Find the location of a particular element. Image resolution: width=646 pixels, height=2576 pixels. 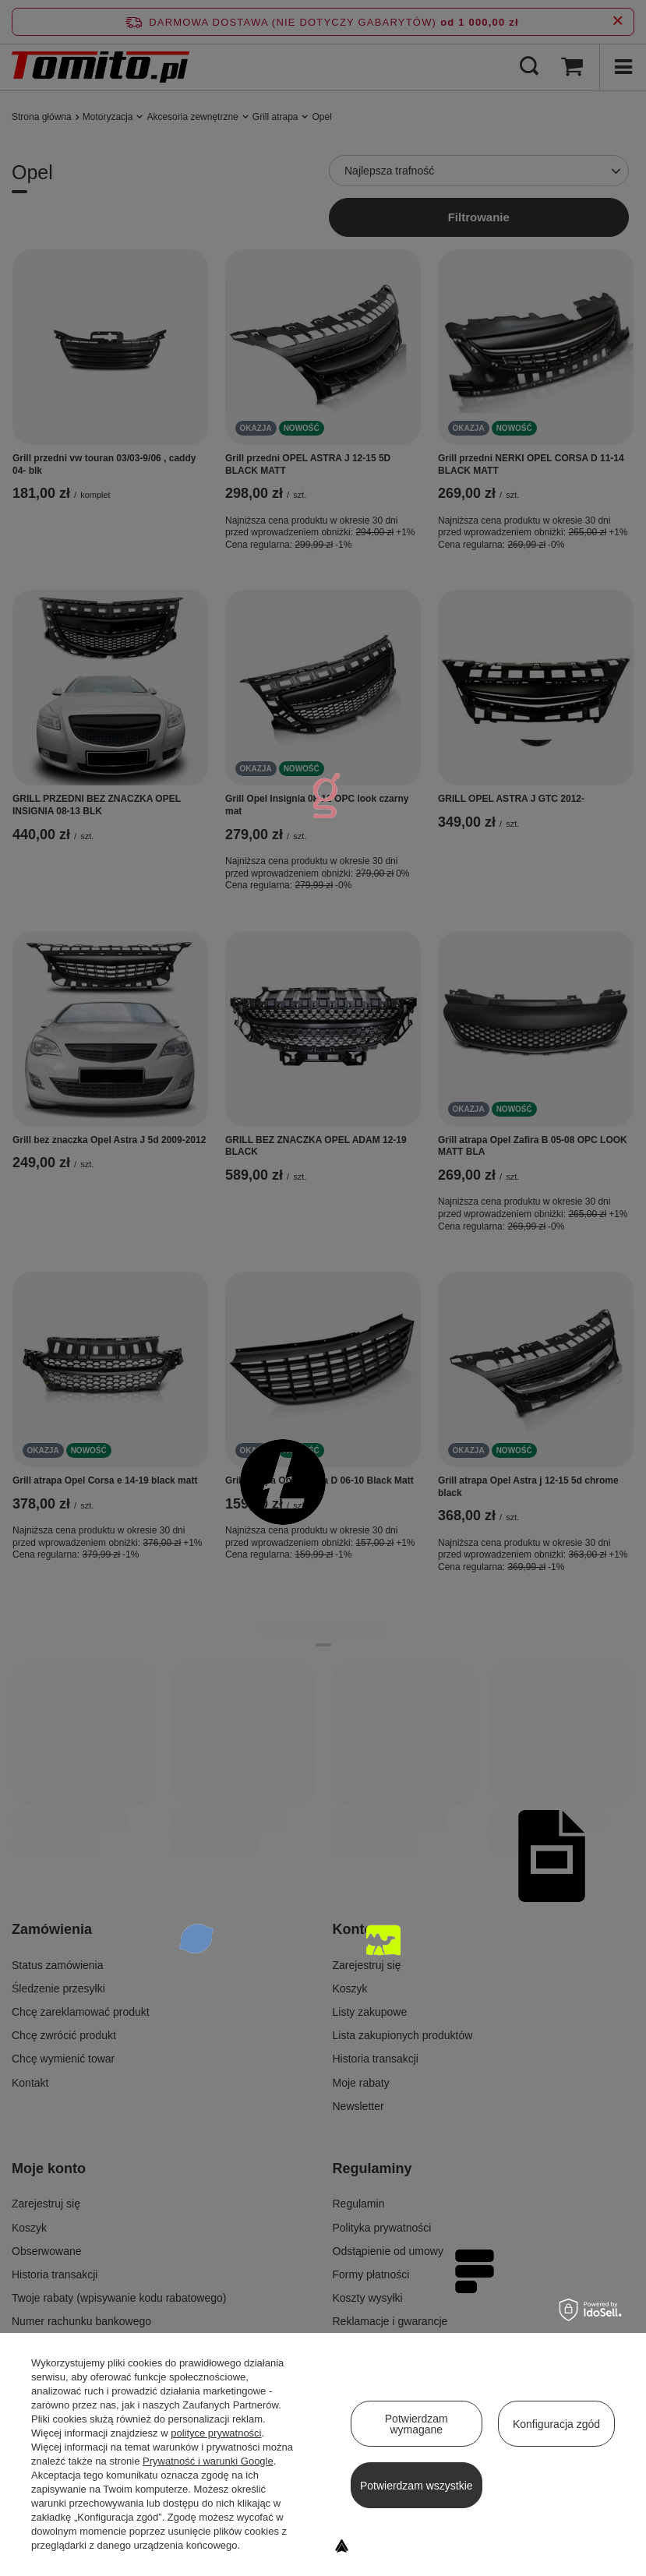

litecoin cryptocurrency logo is located at coordinates (283, 1482).